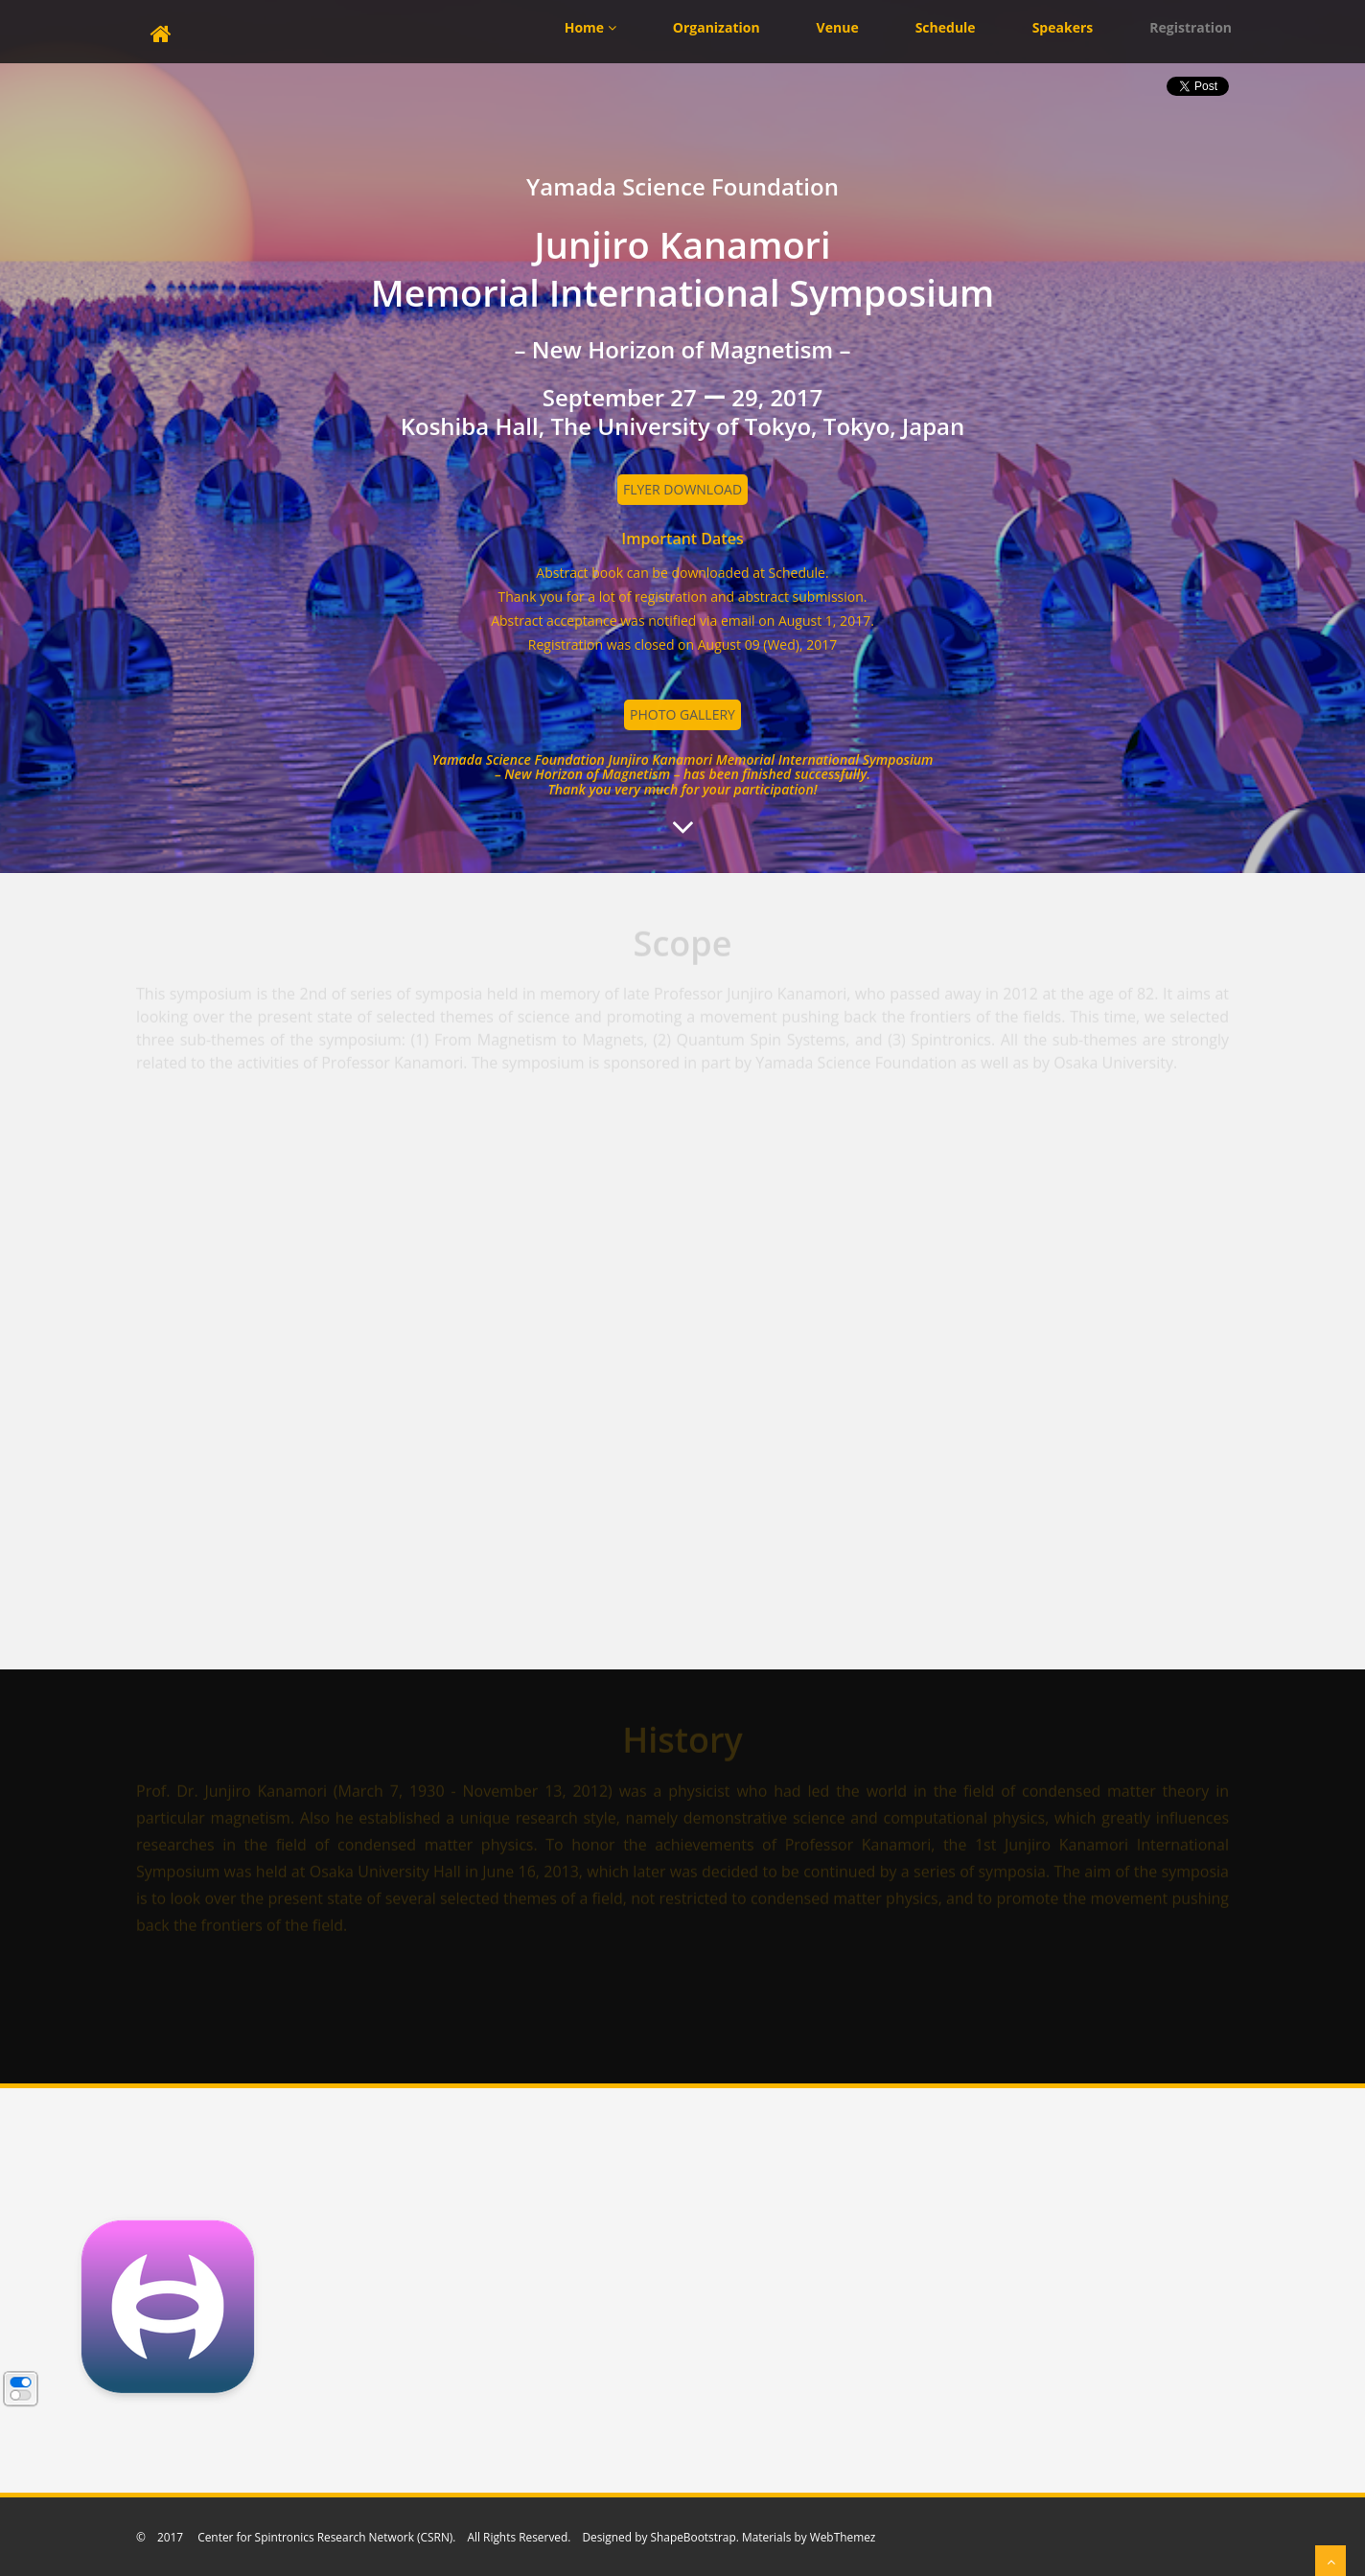  I want to click on open gnome tweaks to customize system settings, so click(20, 2388).